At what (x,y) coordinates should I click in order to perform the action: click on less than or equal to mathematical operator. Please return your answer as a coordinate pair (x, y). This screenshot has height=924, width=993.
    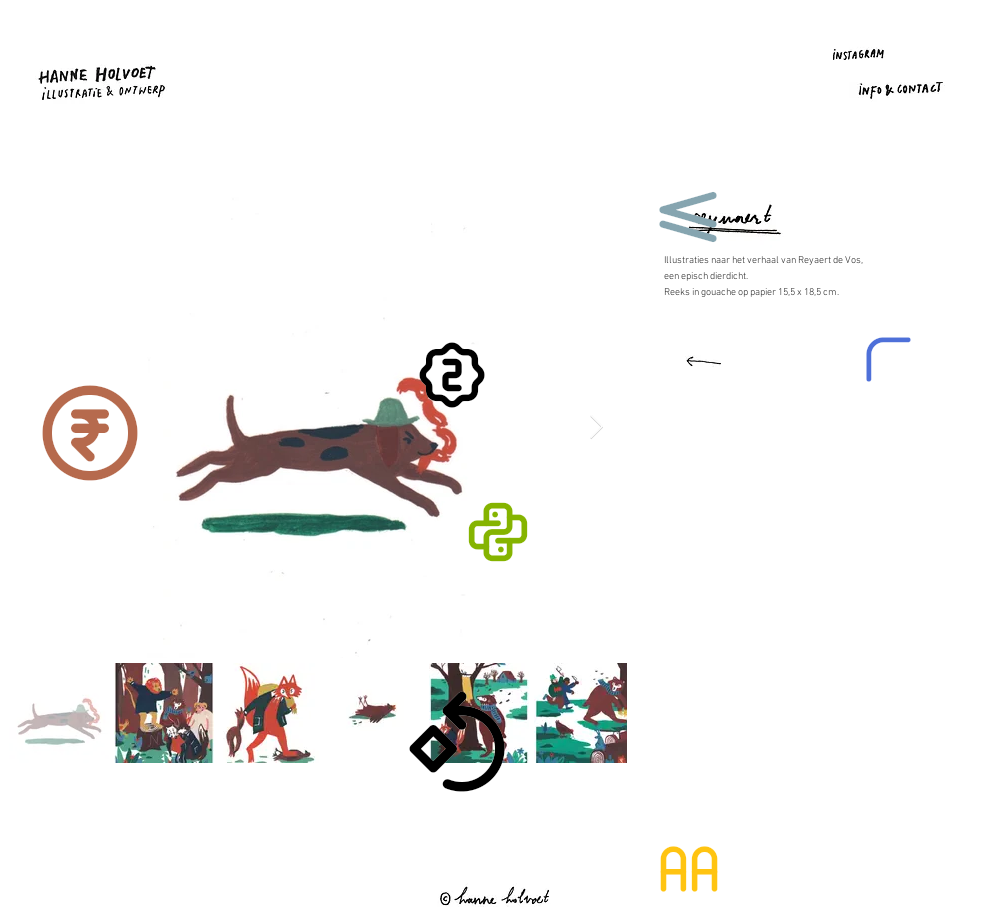
    Looking at the image, I should click on (688, 217).